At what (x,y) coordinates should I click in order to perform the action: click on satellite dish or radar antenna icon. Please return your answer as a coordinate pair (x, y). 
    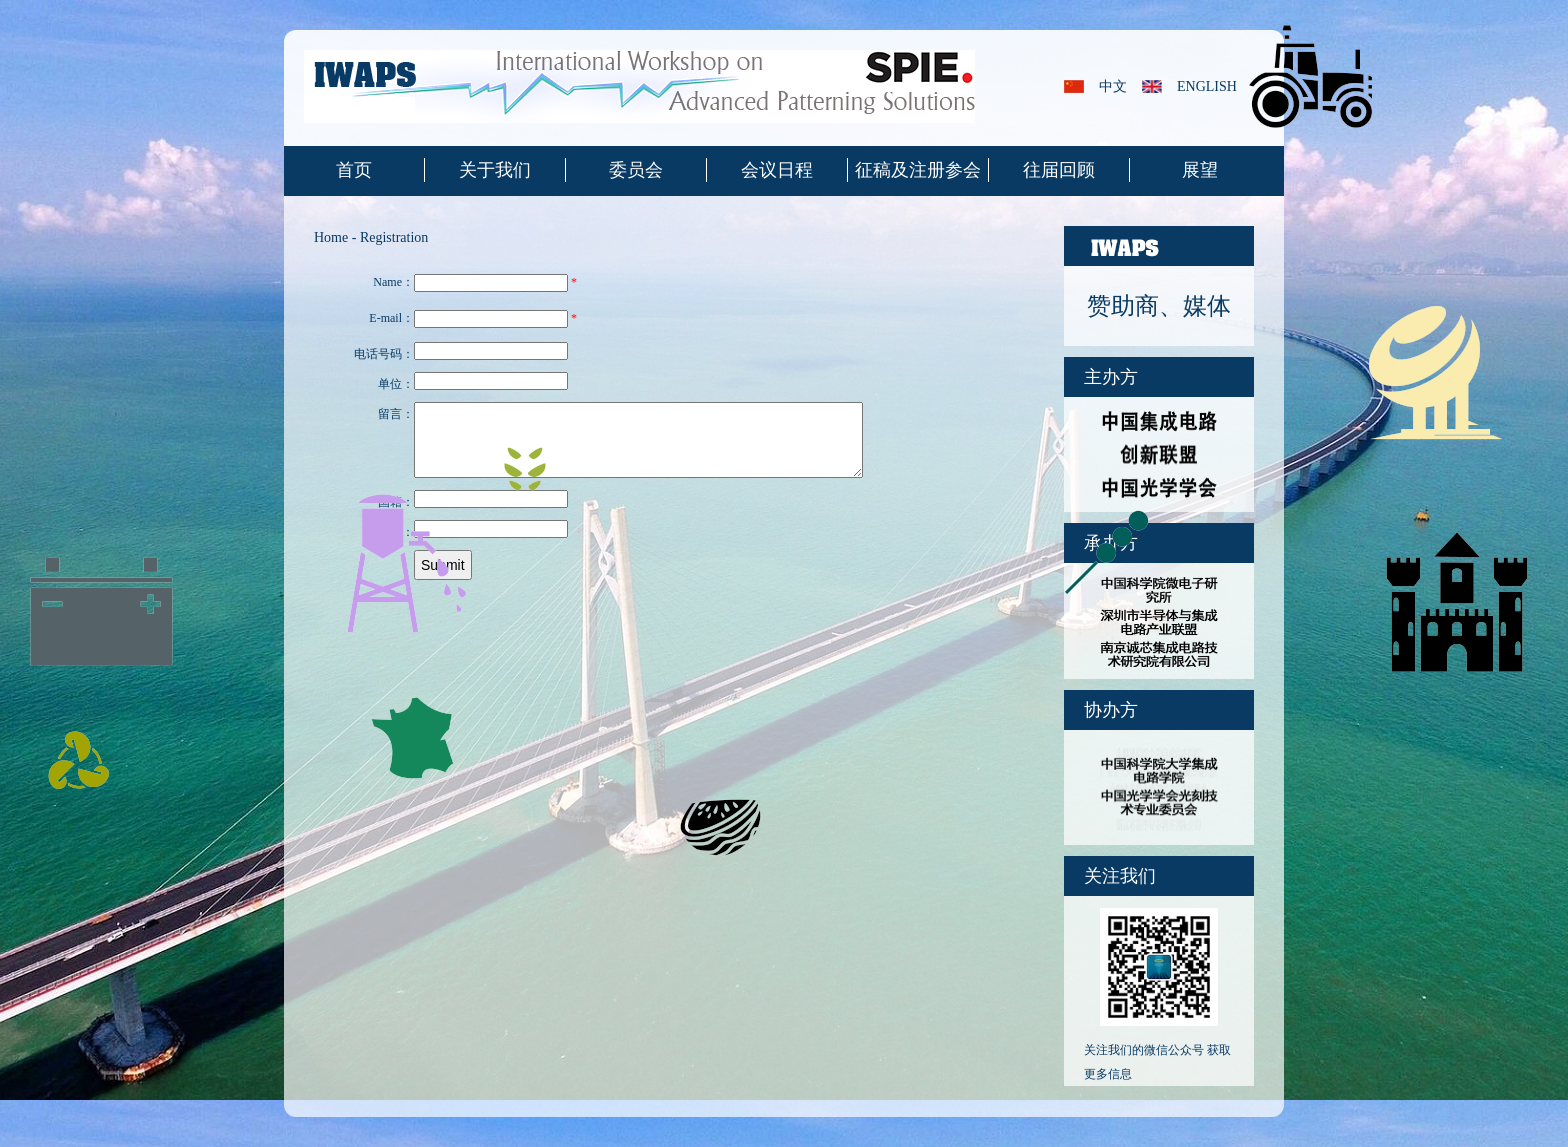
    Looking at the image, I should click on (1435, 372).